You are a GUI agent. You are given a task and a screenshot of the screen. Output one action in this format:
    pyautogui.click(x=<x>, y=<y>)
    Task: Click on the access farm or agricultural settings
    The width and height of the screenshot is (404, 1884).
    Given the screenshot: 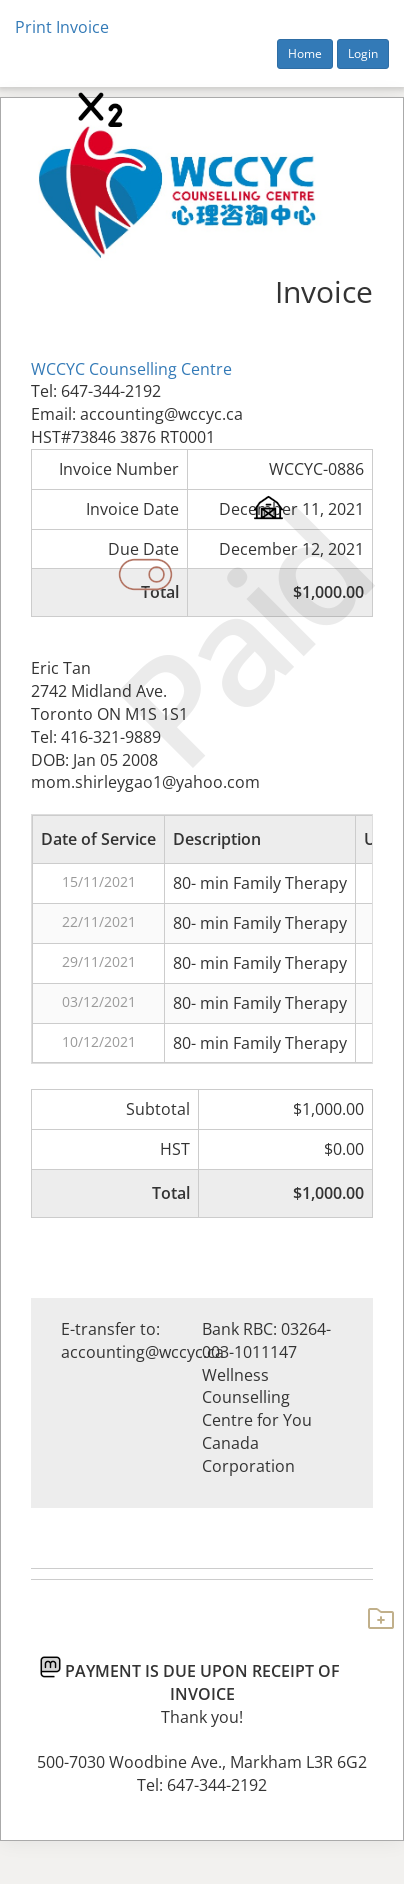 What is the action you would take?
    pyautogui.click(x=268, y=509)
    